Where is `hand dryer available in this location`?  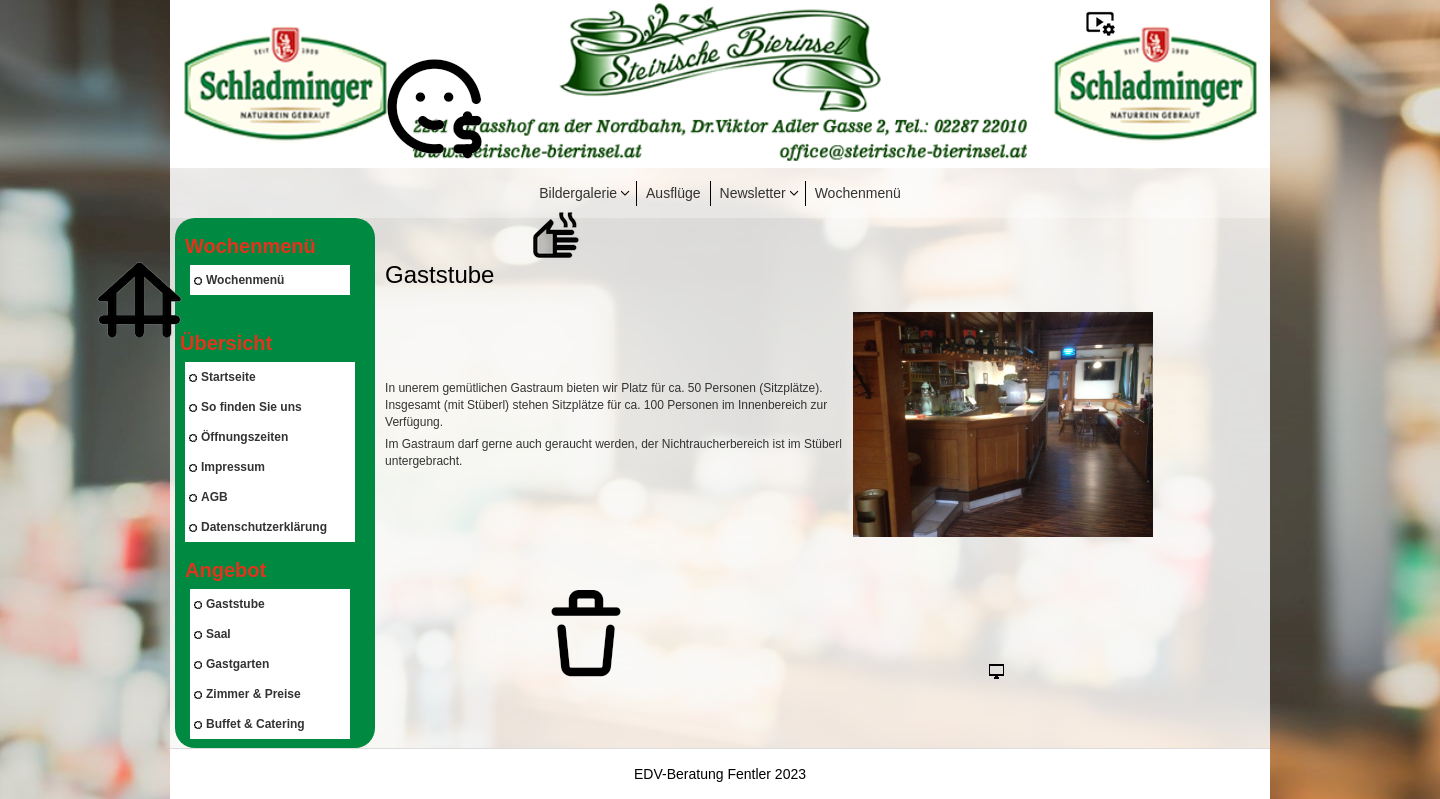
hand dryer available in this location is located at coordinates (557, 234).